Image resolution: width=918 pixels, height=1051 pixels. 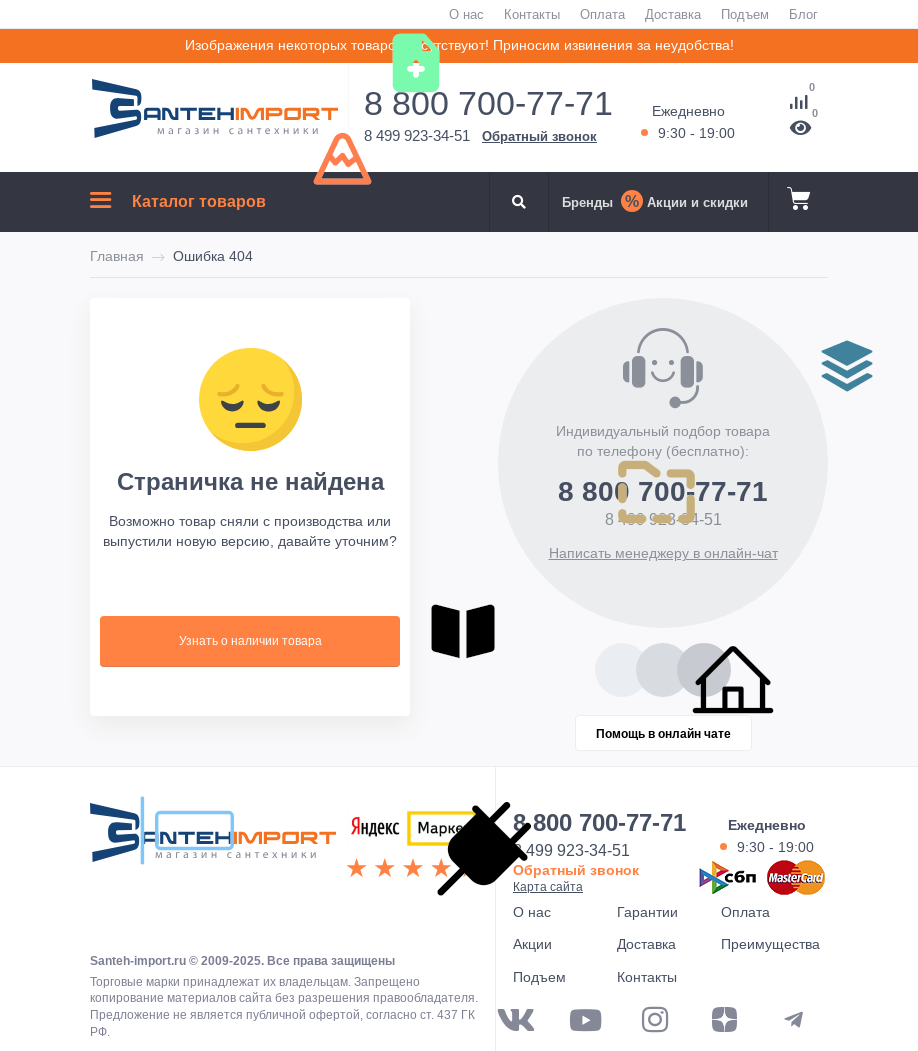 What do you see at coordinates (185, 830) in the screenshot?
I see `align content to the left` at bounding box center [185, 830].